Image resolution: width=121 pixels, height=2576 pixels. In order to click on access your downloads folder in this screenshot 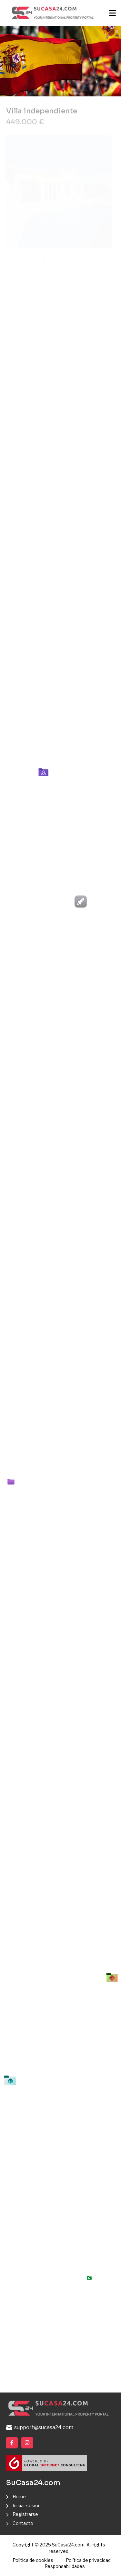, I will do `click(11, 1482)`.